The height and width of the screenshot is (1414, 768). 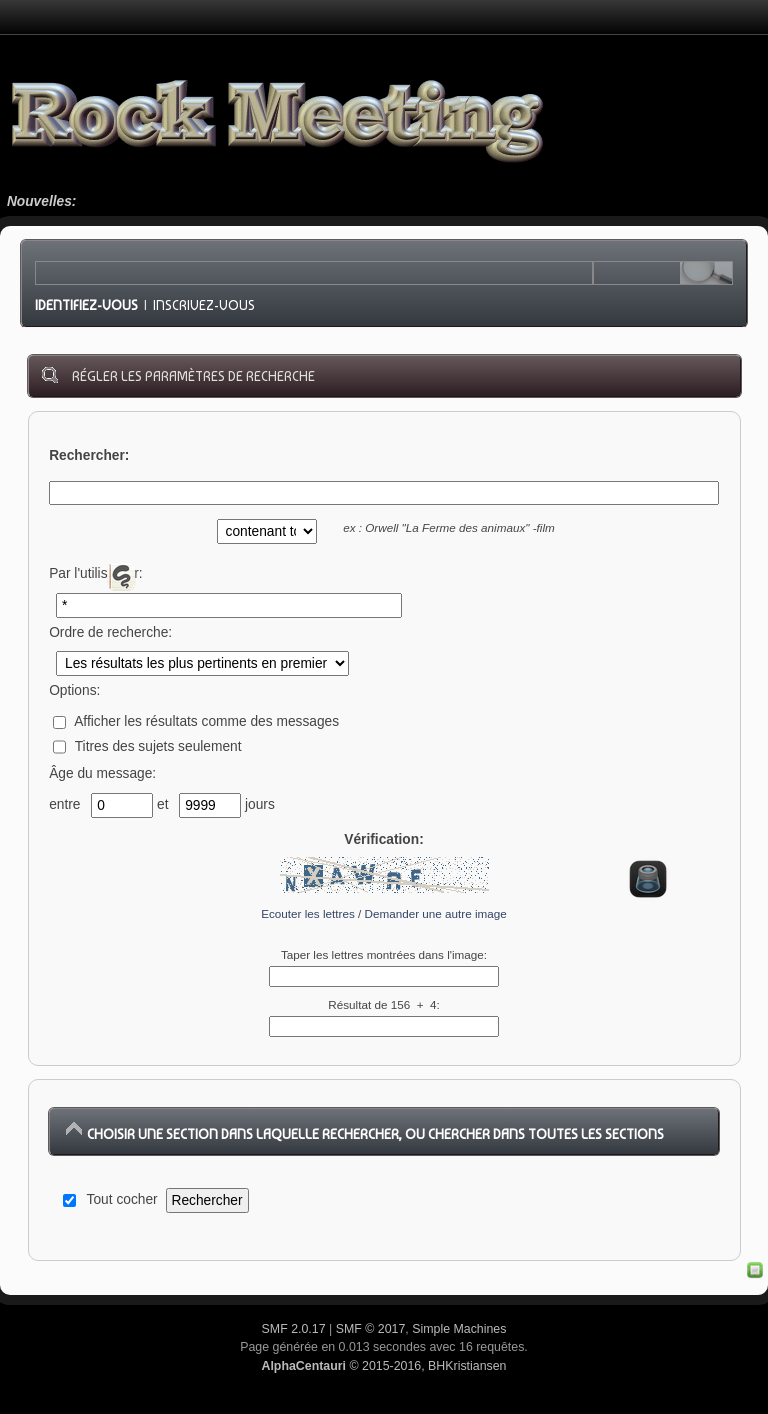 What do you see at coordinates (121, 576) in the screenshot?
I see `open rnote handwriting and note-taking app` at bounding box center [121, 576].